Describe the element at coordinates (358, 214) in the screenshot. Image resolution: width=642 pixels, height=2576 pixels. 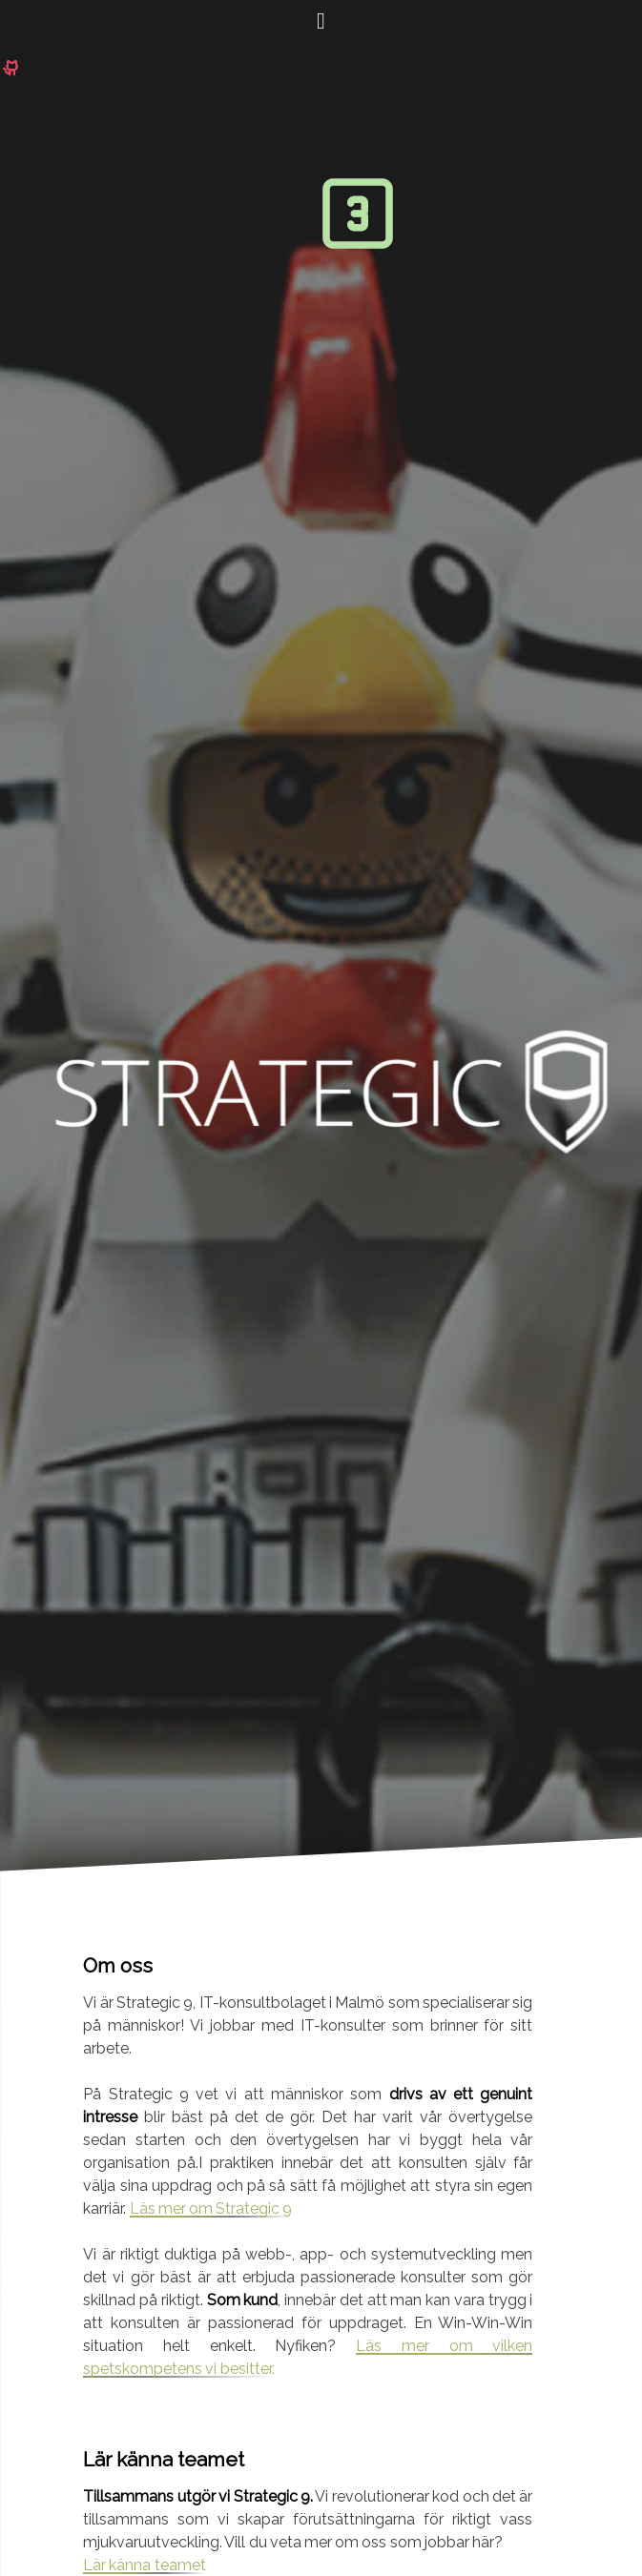
I see `select option 3 from a numbered list` at that location.